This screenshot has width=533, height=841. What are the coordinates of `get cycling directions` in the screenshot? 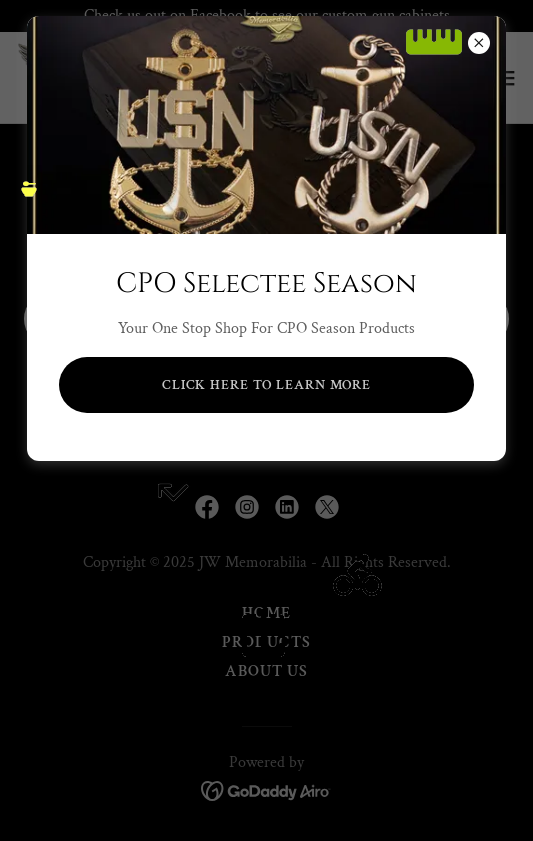 It's located at (357, 575).